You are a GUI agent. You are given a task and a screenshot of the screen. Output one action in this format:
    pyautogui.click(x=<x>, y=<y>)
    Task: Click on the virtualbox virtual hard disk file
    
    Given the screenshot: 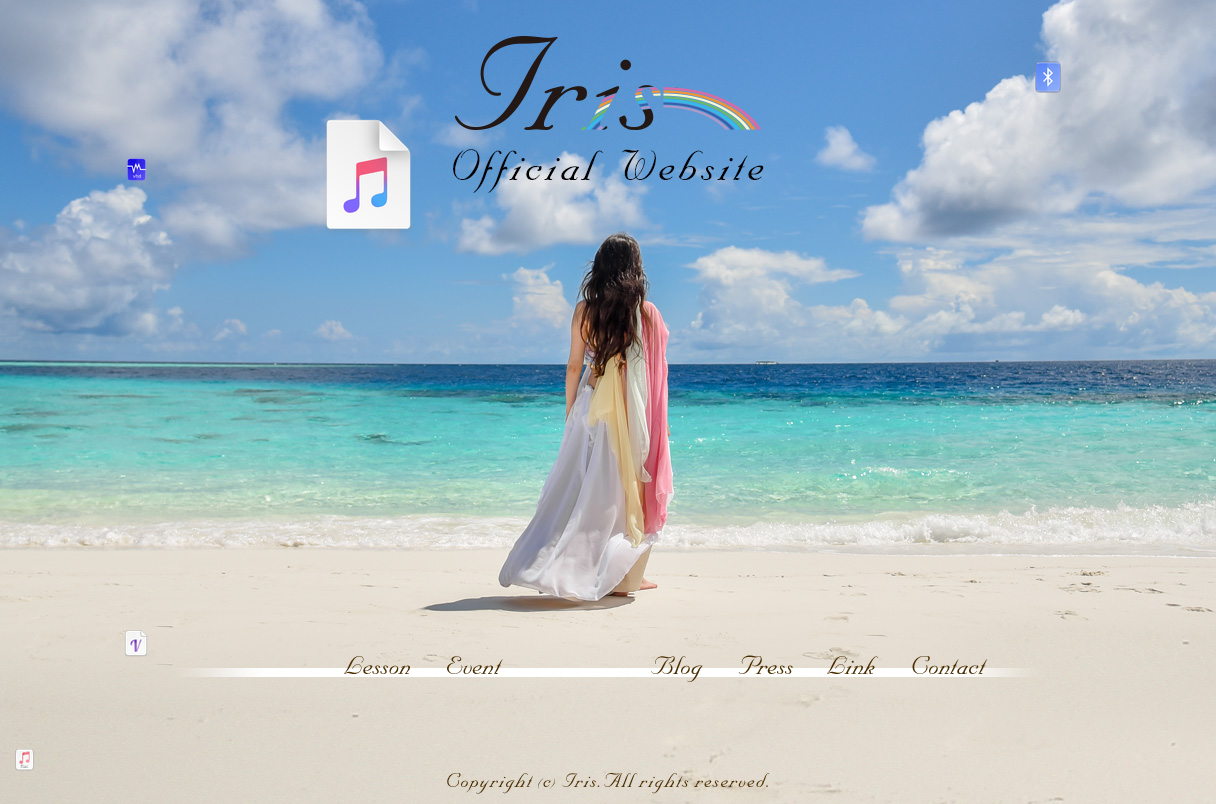 What is the action you would take?
    pyautogui.click(x=136, y=169)
    